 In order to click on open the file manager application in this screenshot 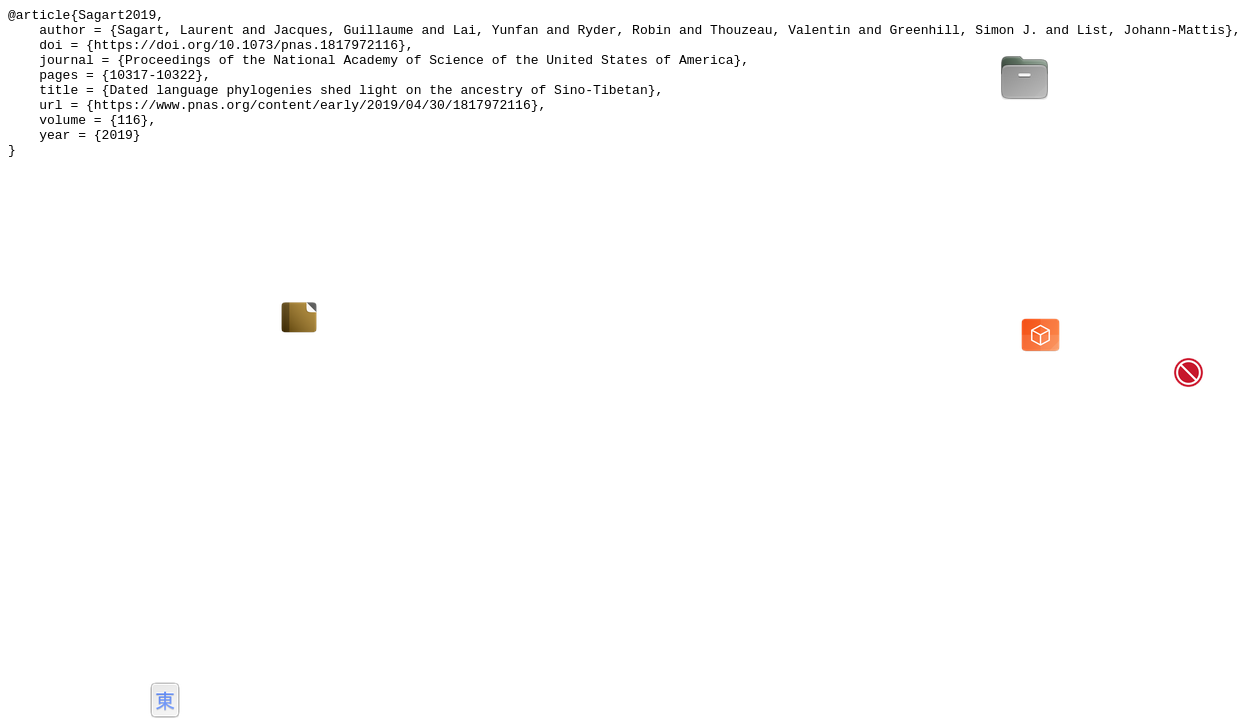, I will do `click(1024, 77)`.